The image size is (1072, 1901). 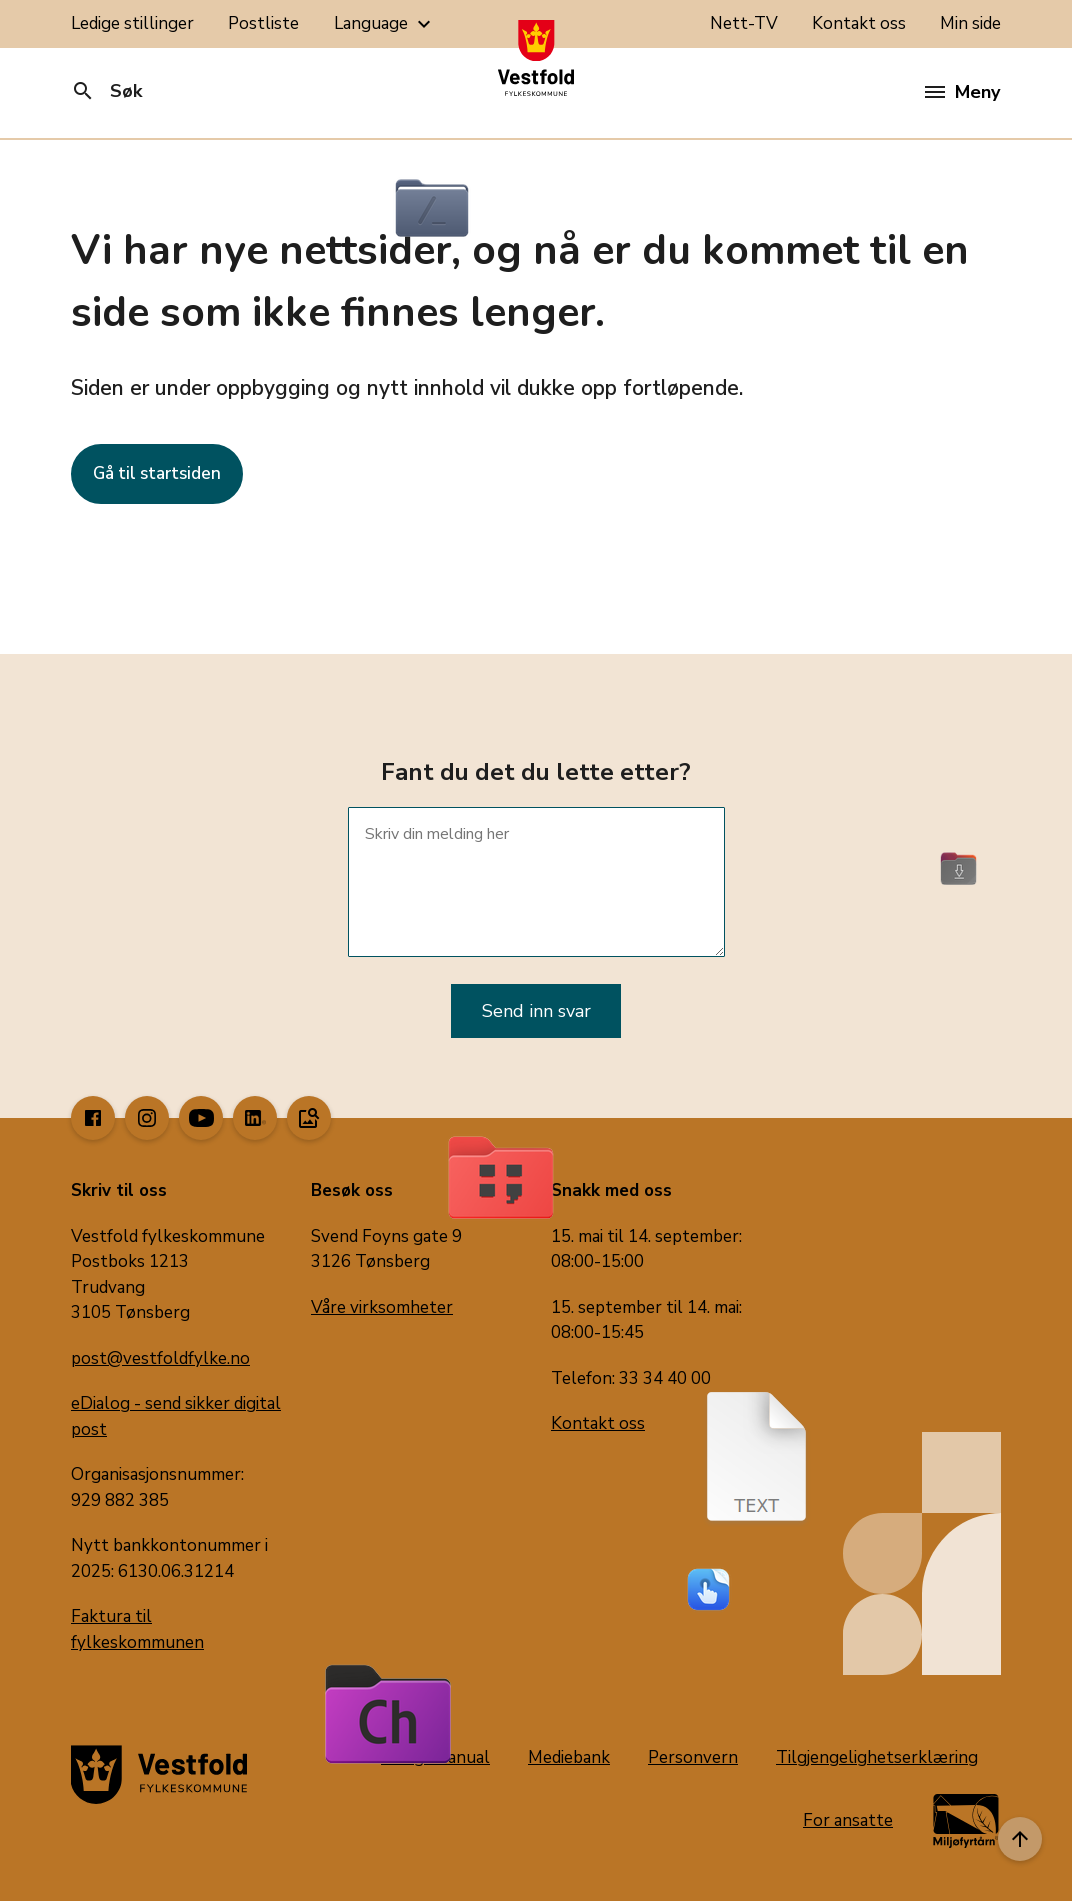 What do you see at coordinates (756, 1458) in the screenshot?
I see `generic file type template icon` at bounding box center [756, 1458].